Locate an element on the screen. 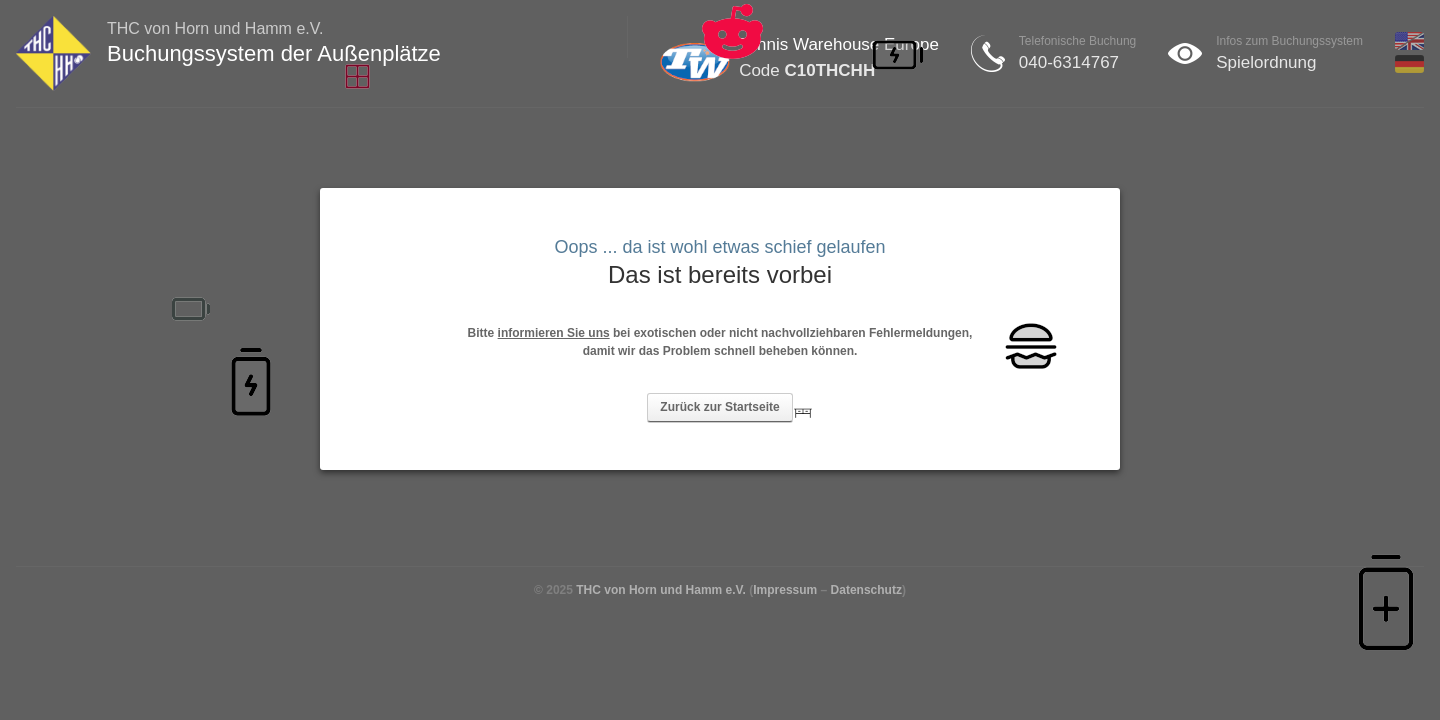  view food or restaurant options is located at coordinates (1031, 347).